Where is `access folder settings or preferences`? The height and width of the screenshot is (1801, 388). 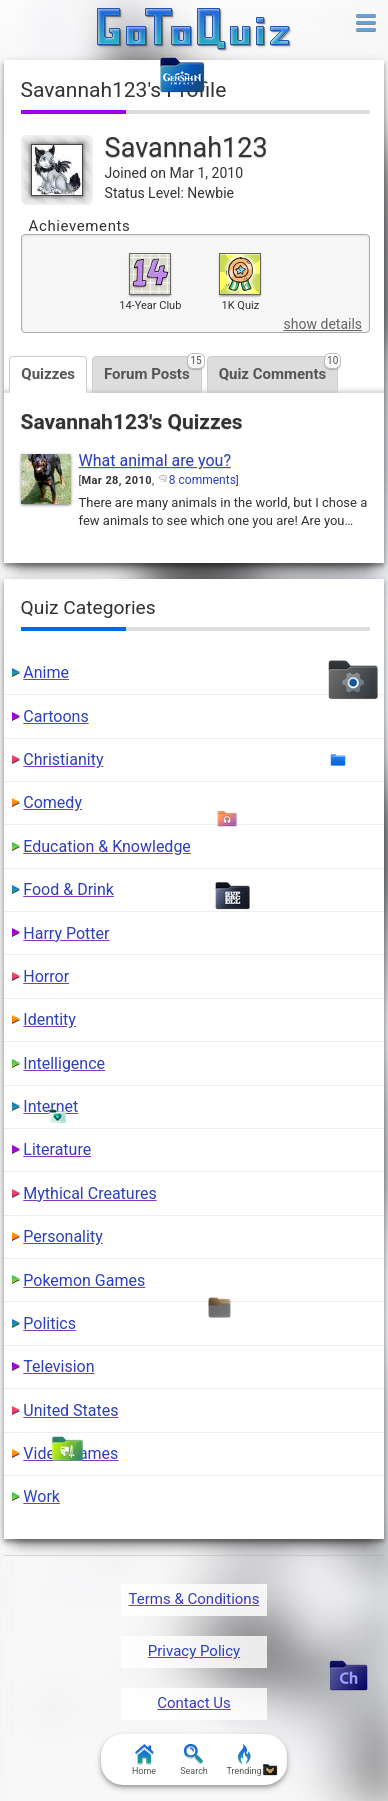 access folder settings or preferences is located at coordinates (353, 681).